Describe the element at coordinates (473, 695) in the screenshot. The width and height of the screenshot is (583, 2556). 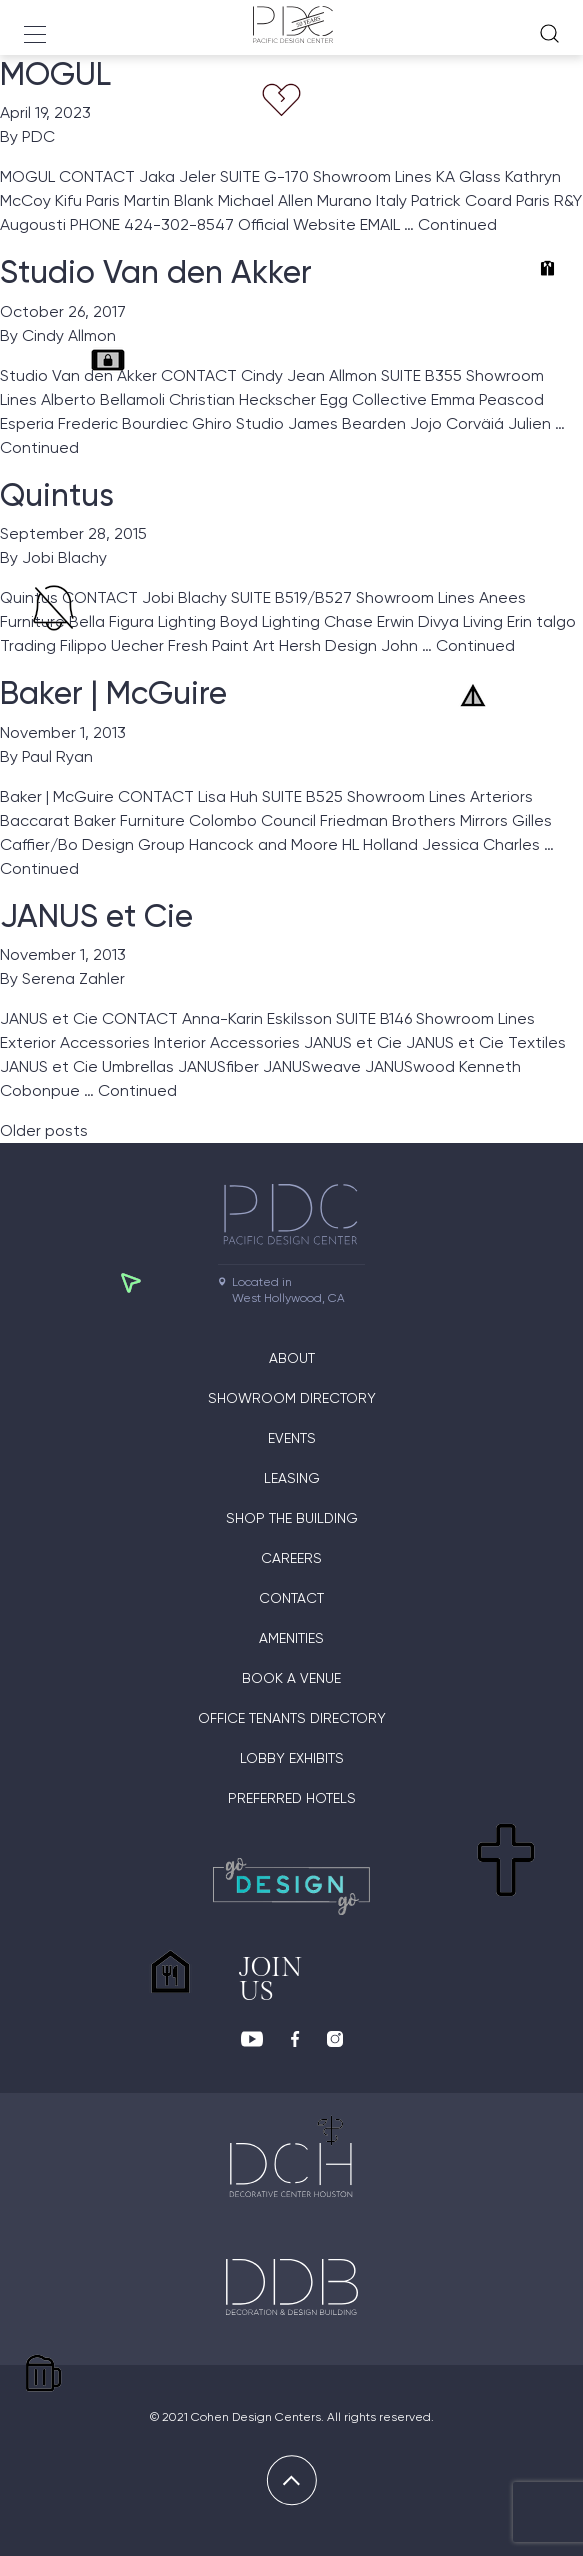
I see `view image details or metadata` at that location.